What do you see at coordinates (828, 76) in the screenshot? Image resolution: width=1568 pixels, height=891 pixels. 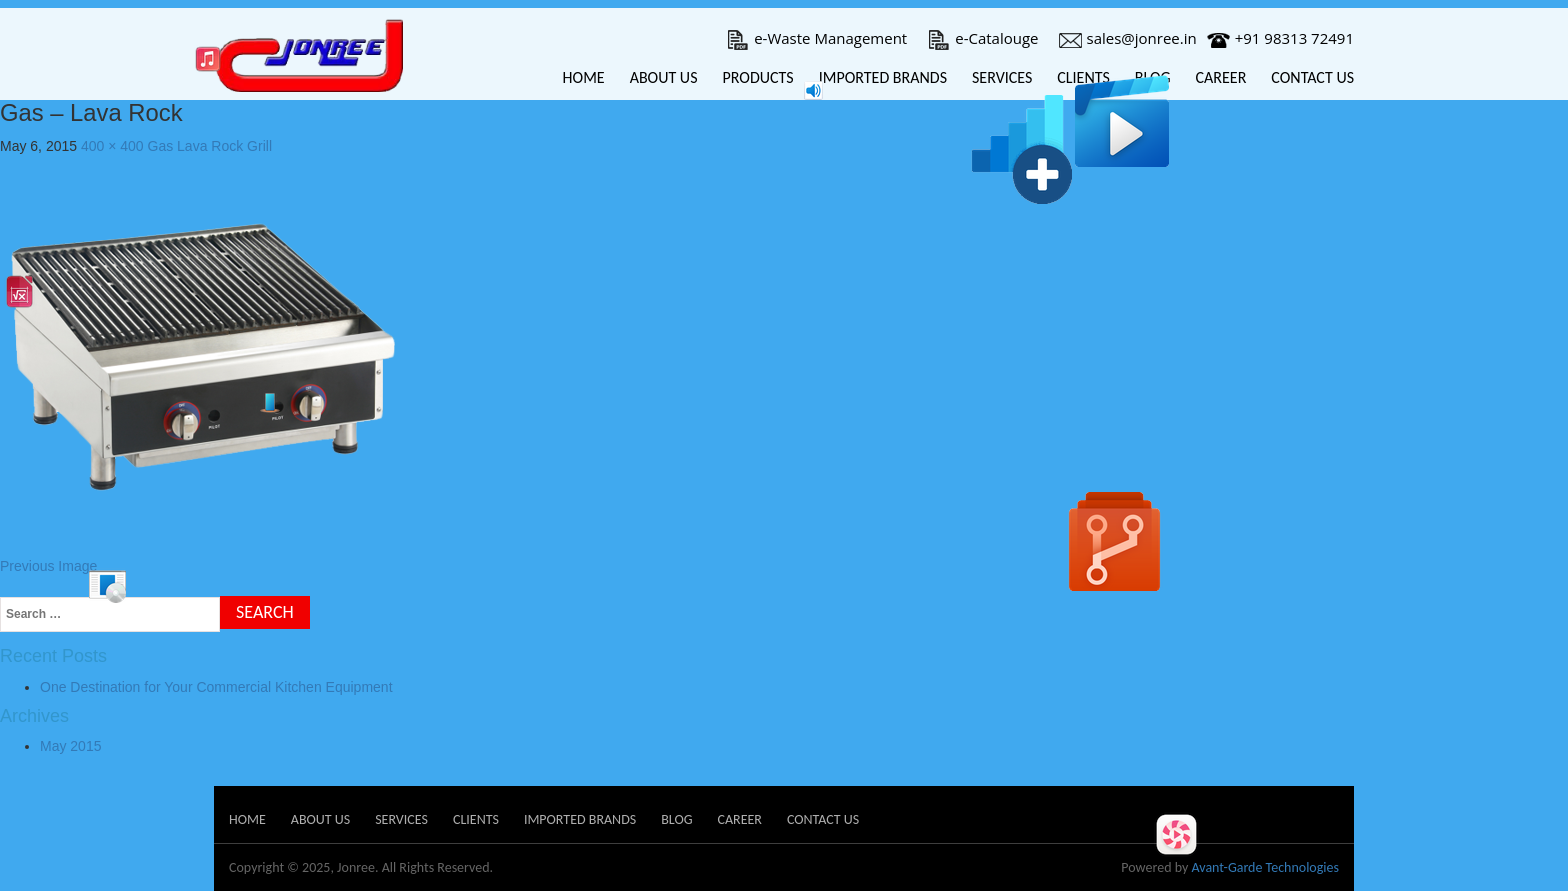 I see `indicates sound or audio is enabled` at bounding box center [828, 76].